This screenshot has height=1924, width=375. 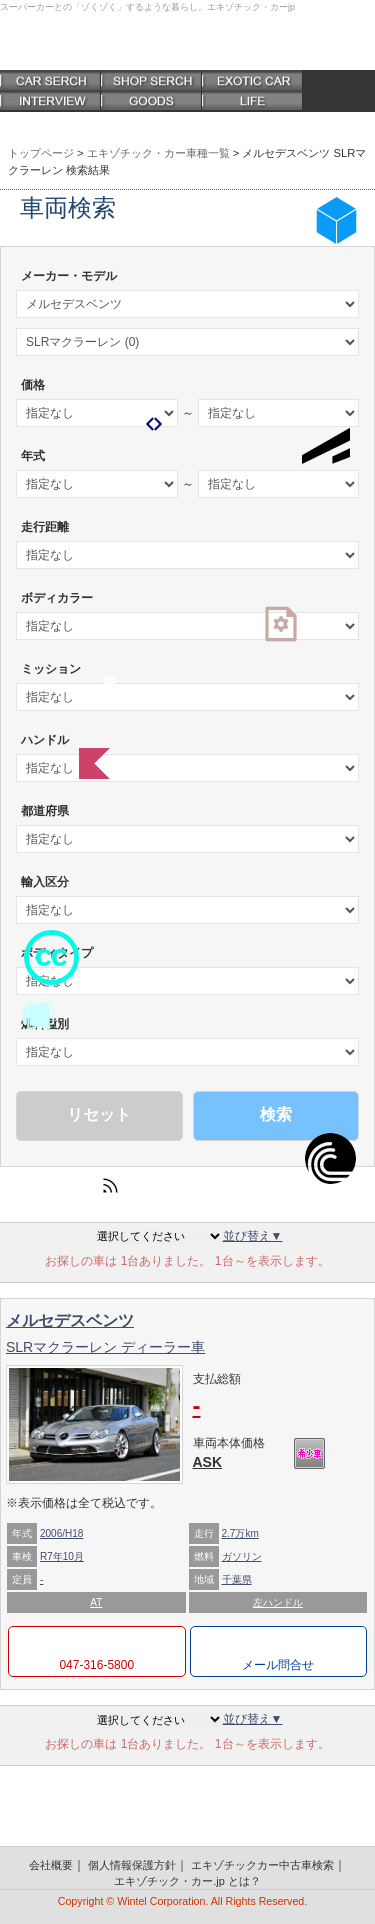 What do you see at coordinates (330, 1158) in the screenshot?
I see `open BitTorrent application` at bounding box center [330, 1158].